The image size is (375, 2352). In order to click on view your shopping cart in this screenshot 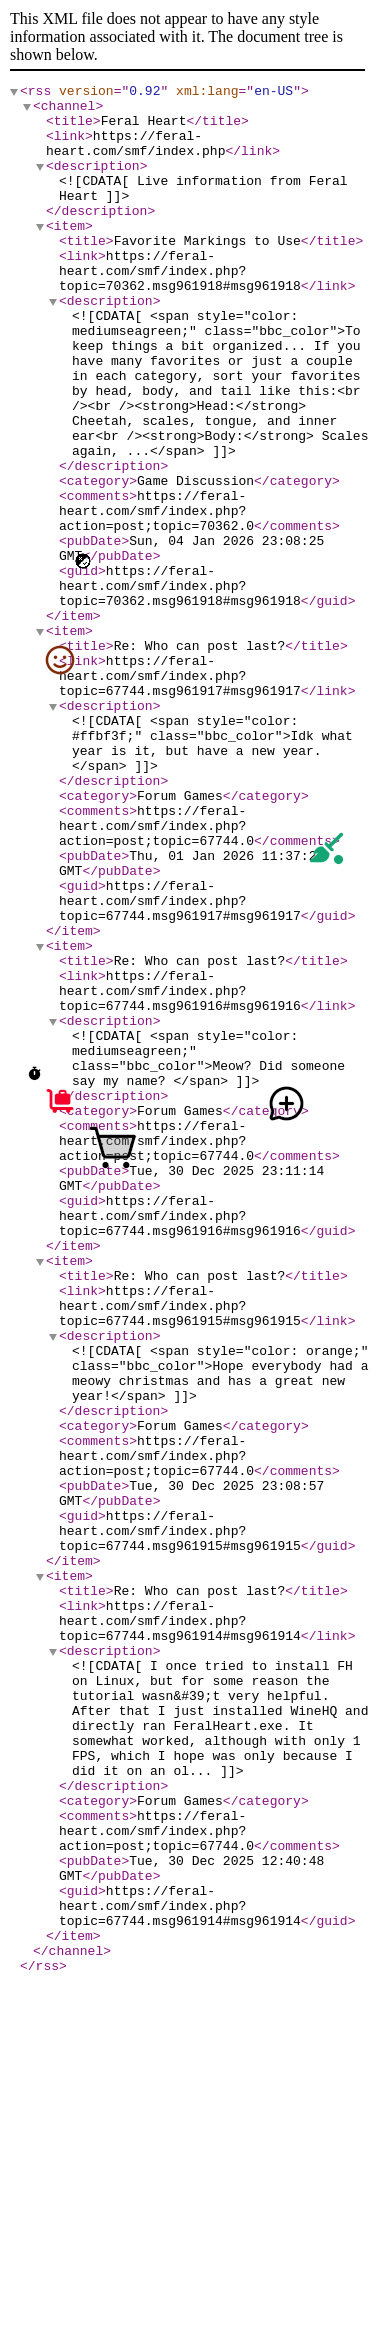, I will do `click(113, 1147)`.